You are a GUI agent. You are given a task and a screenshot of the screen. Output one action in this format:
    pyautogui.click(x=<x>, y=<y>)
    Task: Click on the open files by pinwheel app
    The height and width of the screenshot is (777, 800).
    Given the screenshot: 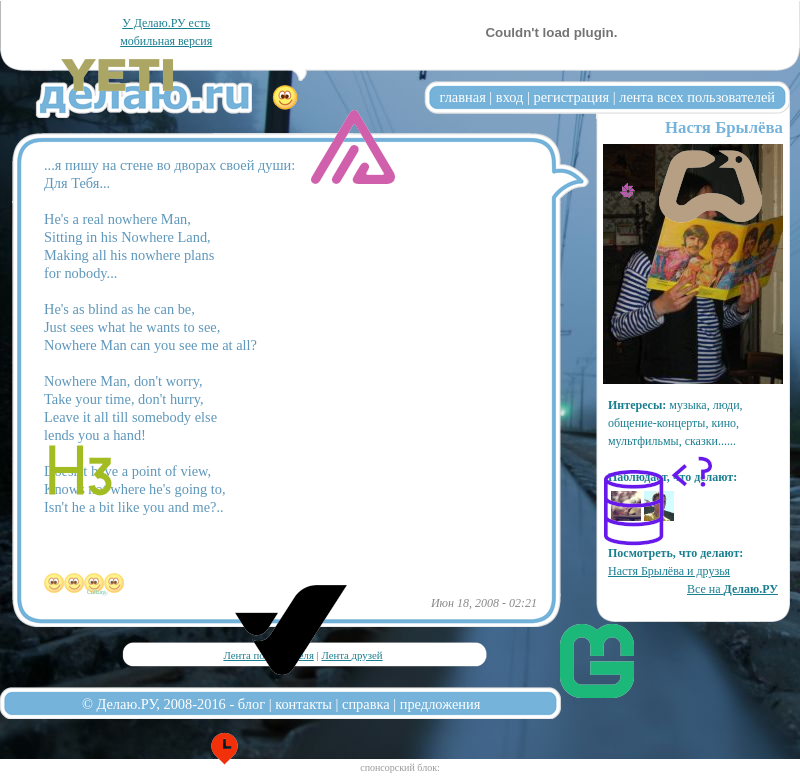 What is the action you would take?
    pyautogui.click(x=627, y=190)
    